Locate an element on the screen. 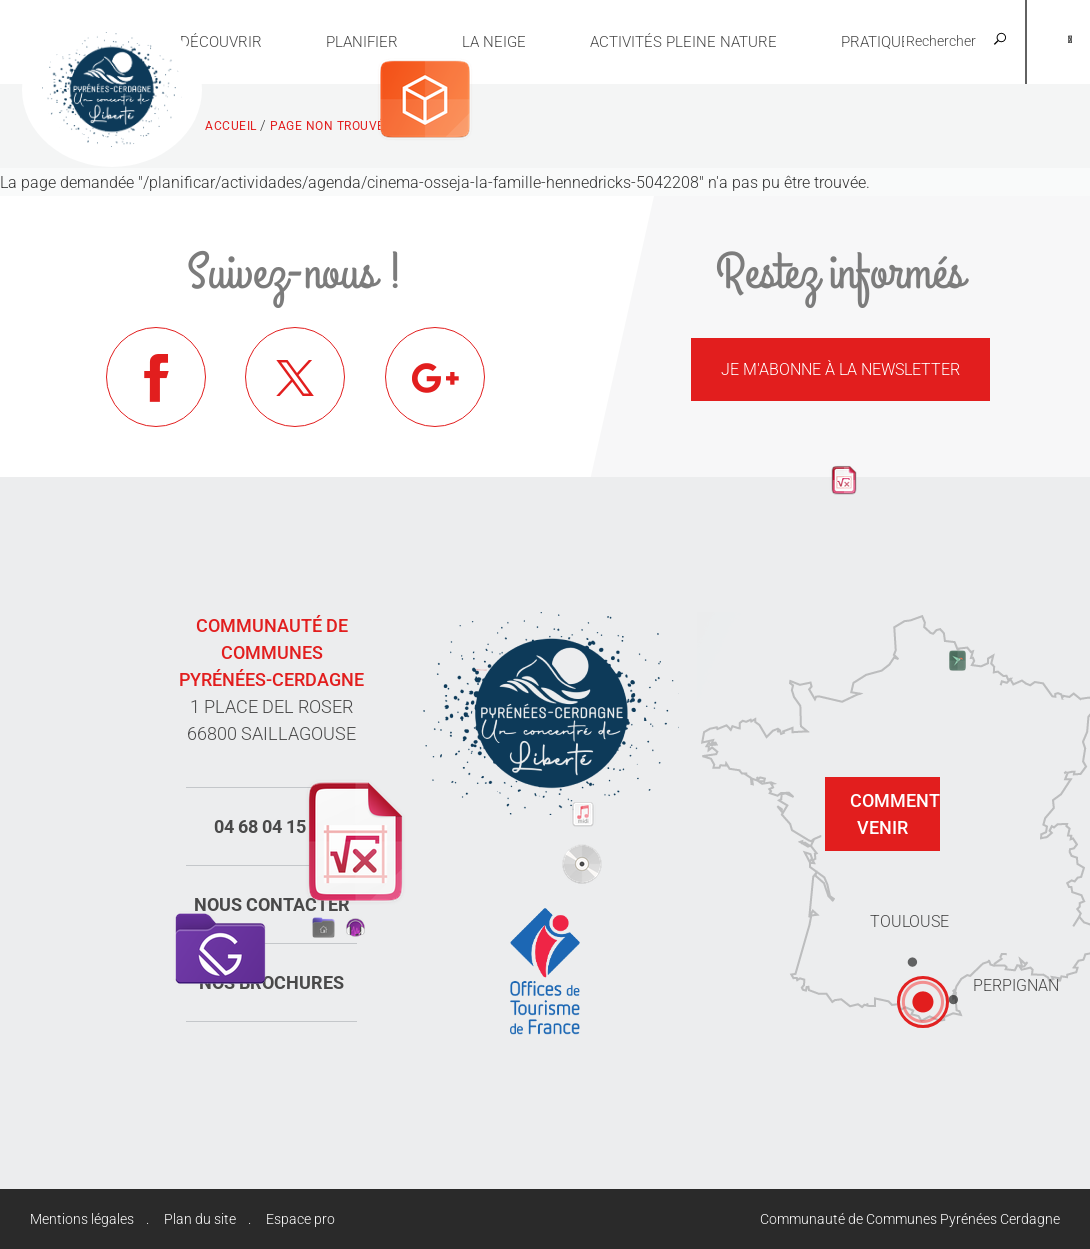 The width and height of the screenshot is (1090, 1249). libreoffice math formula file is located at coordinates (844, 480).